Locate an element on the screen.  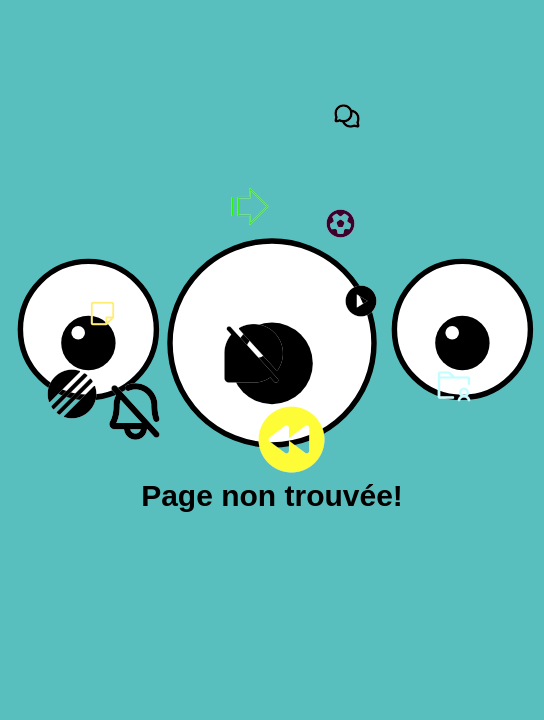
rewind or skip backward in media playback is located at coordinates (291, 439).